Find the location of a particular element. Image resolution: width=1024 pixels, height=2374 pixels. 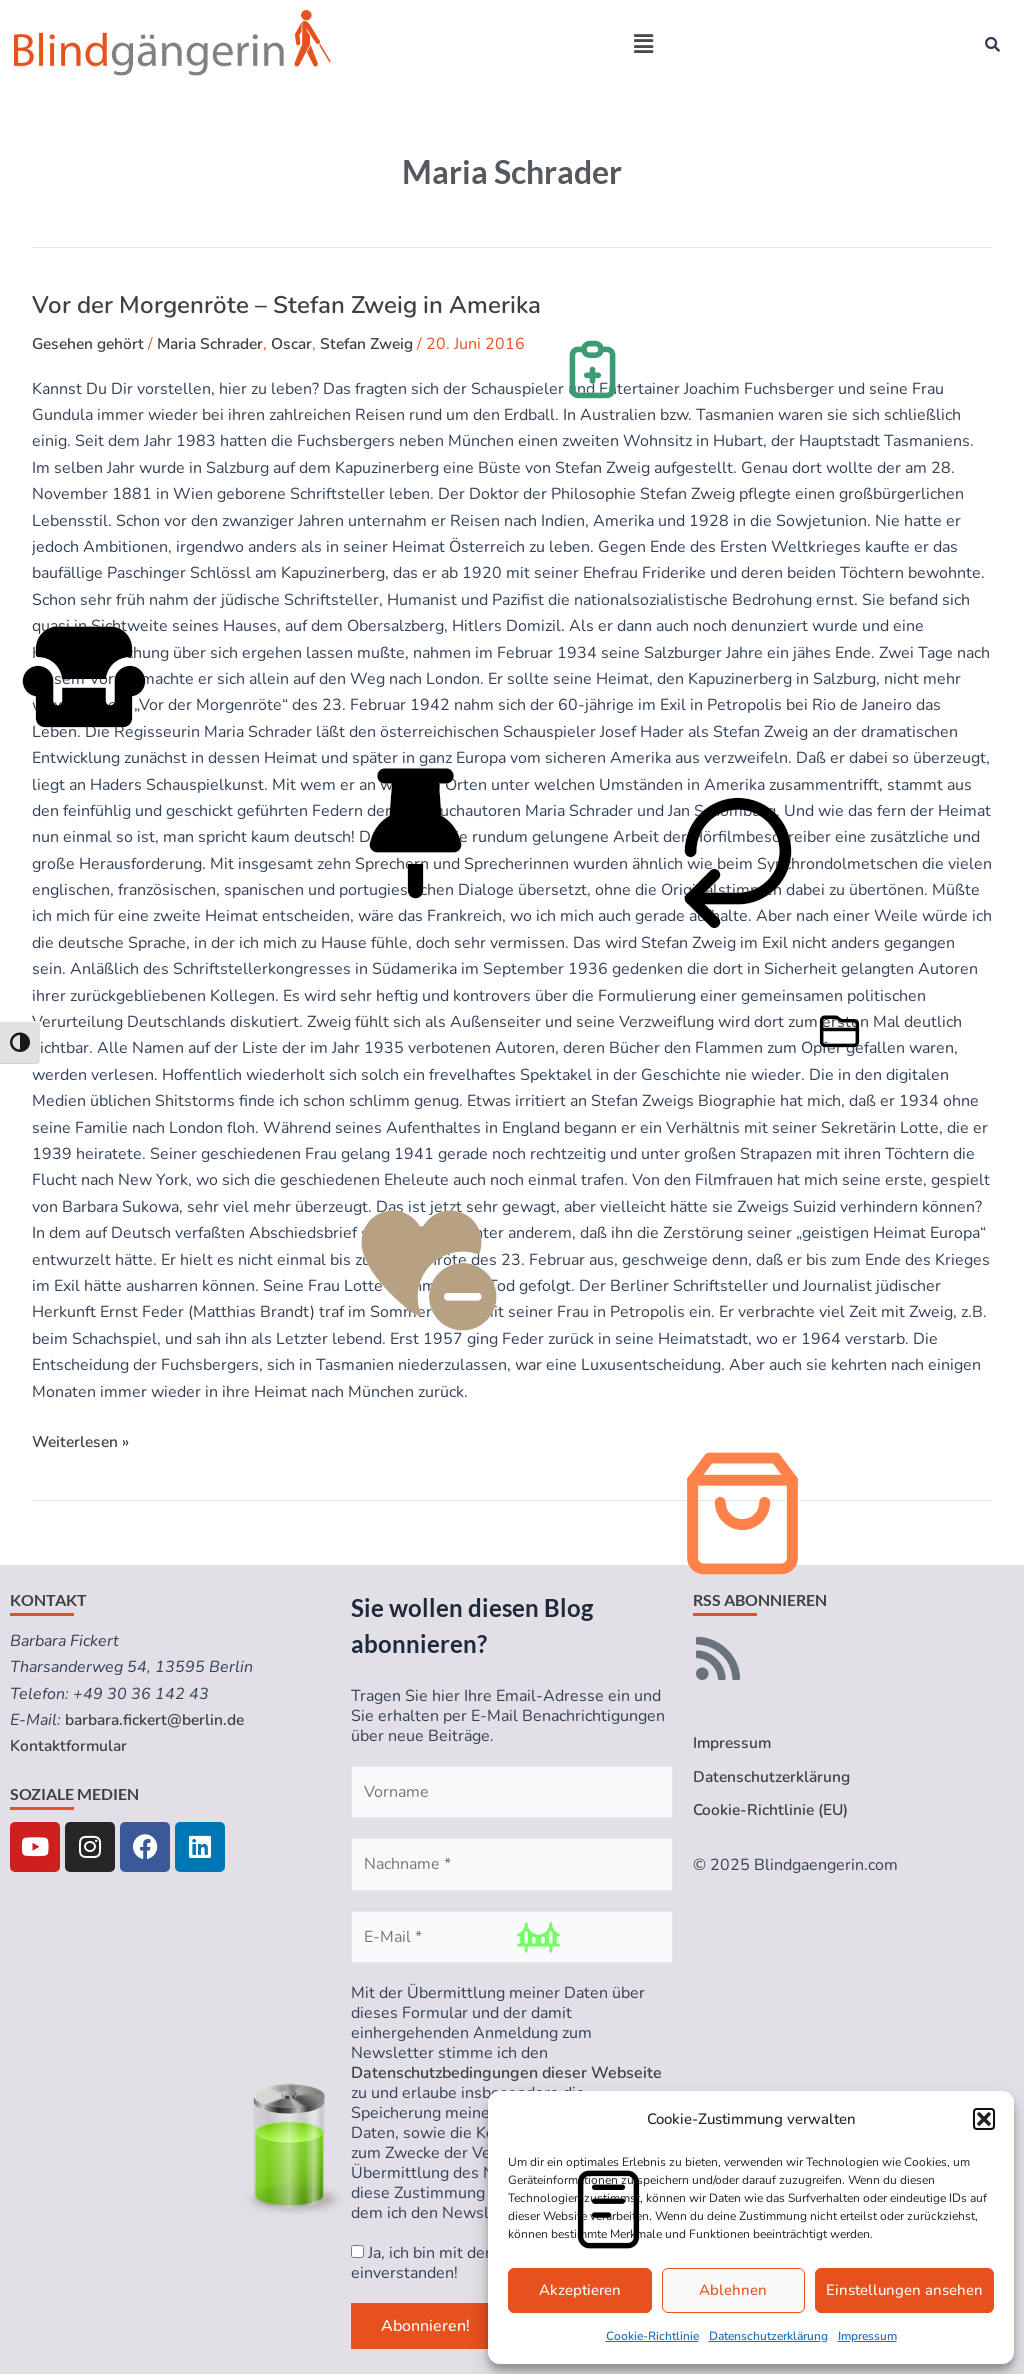

remove from favorites is located at coordinates (429, 1263).